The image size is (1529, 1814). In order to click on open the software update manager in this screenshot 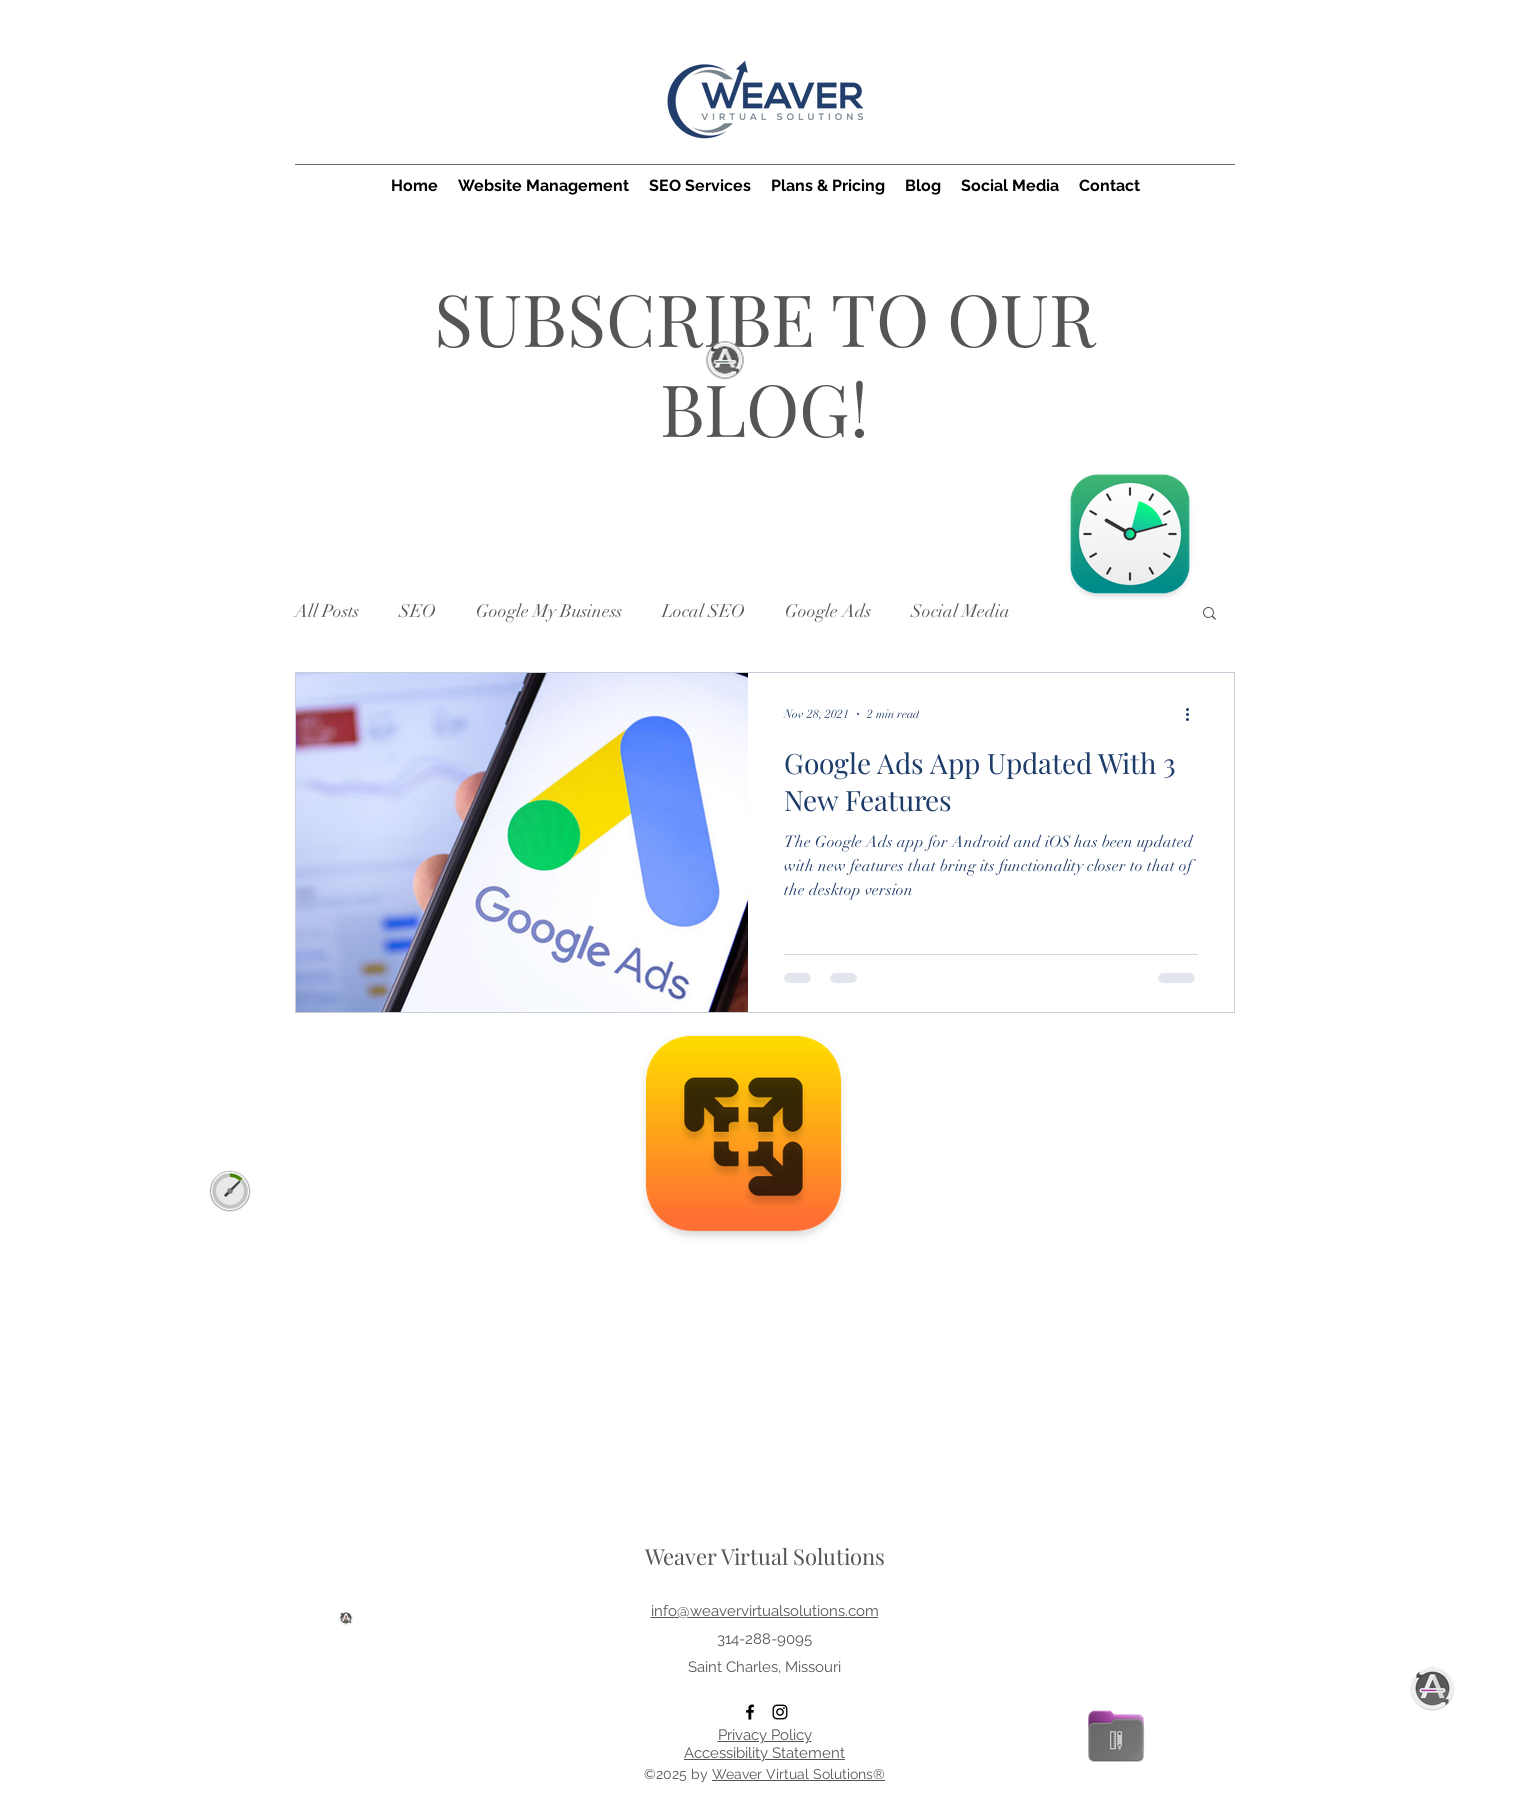, I will do `click(1432, 1688)`.